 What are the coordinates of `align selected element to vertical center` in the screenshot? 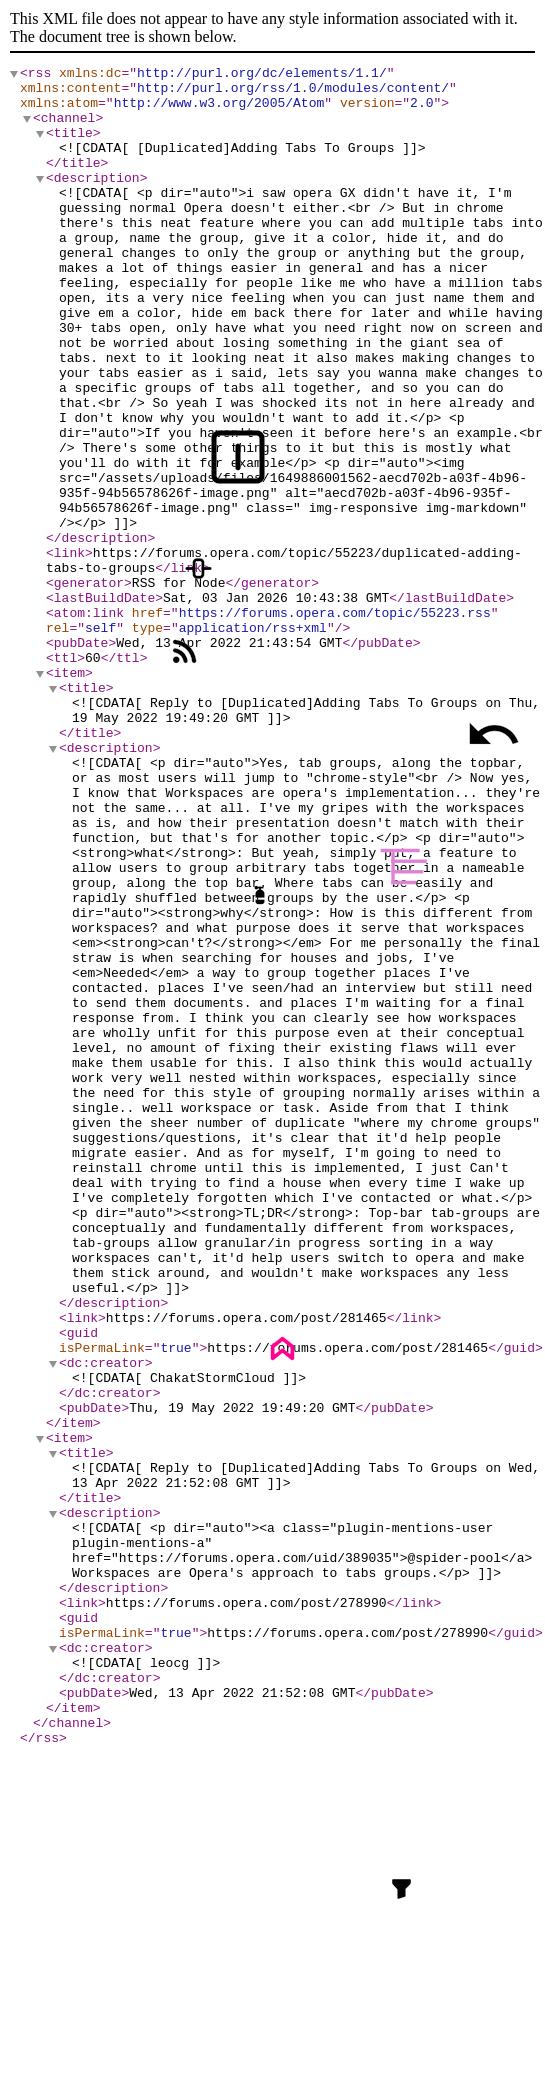 It's located at (198, 568).